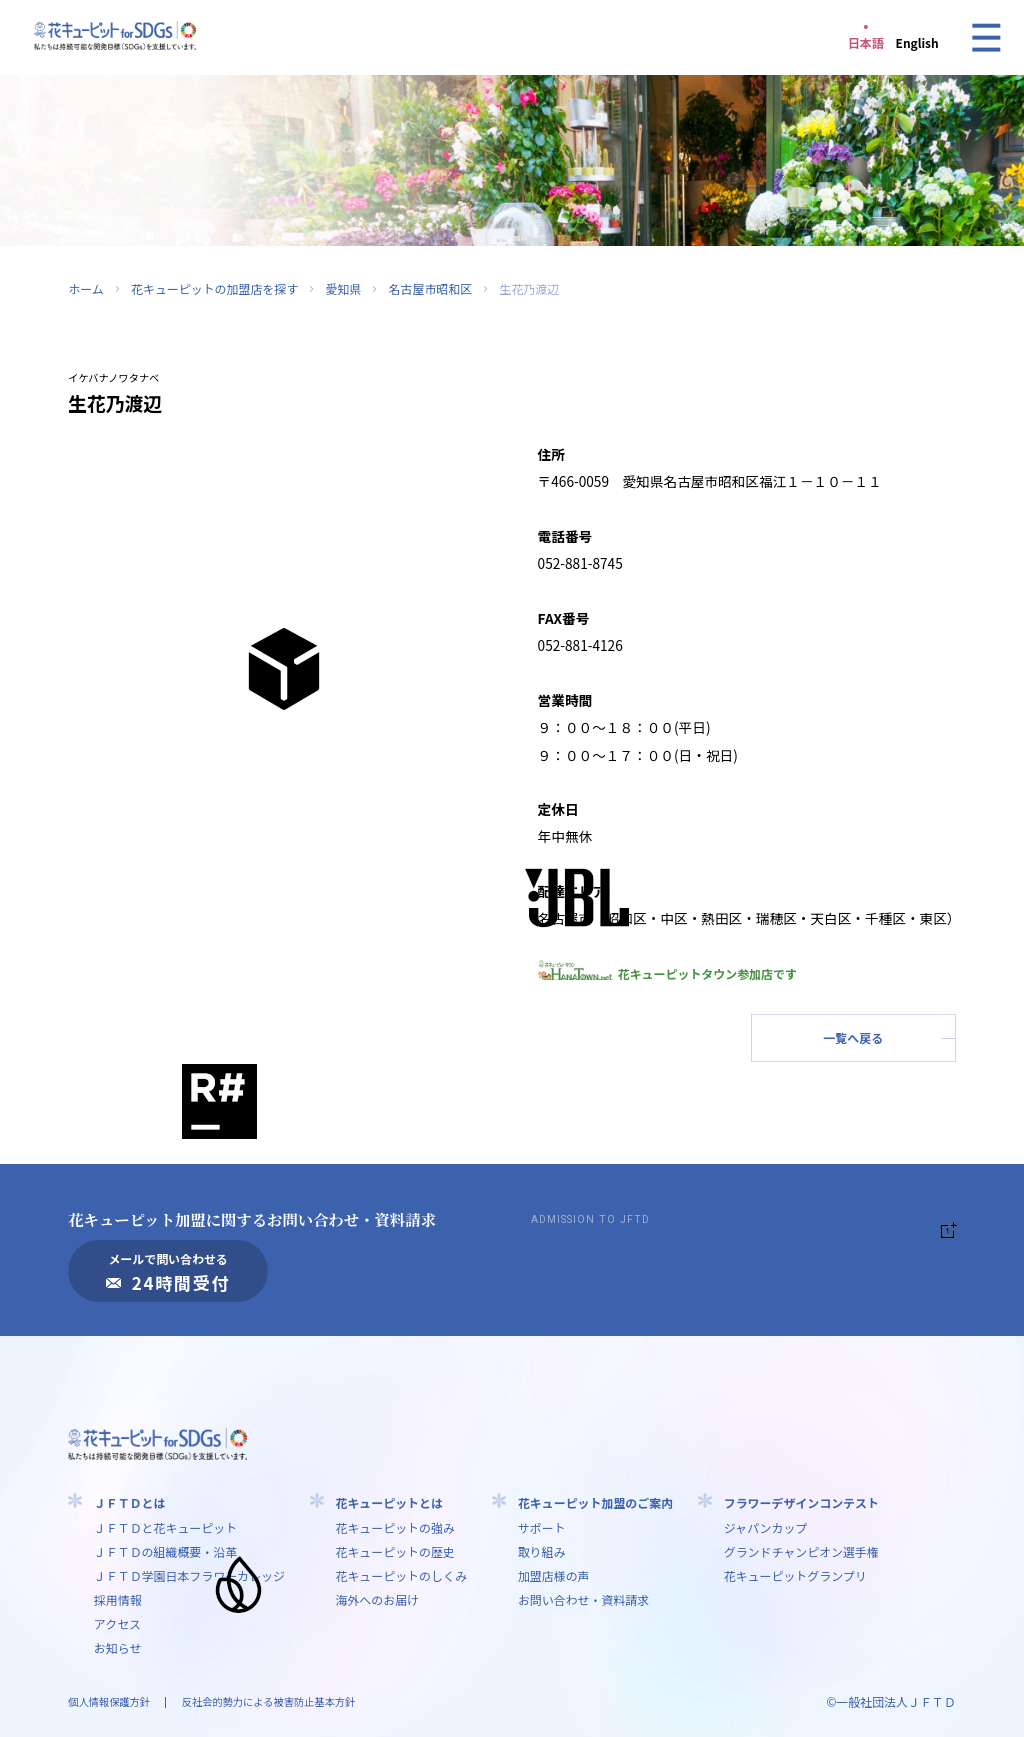 This screenshot has width=1024, height=1737. Describe the element at coordinates (284, 669) in the screenshot. I see `DPD parcel delivery service logo` at that location.